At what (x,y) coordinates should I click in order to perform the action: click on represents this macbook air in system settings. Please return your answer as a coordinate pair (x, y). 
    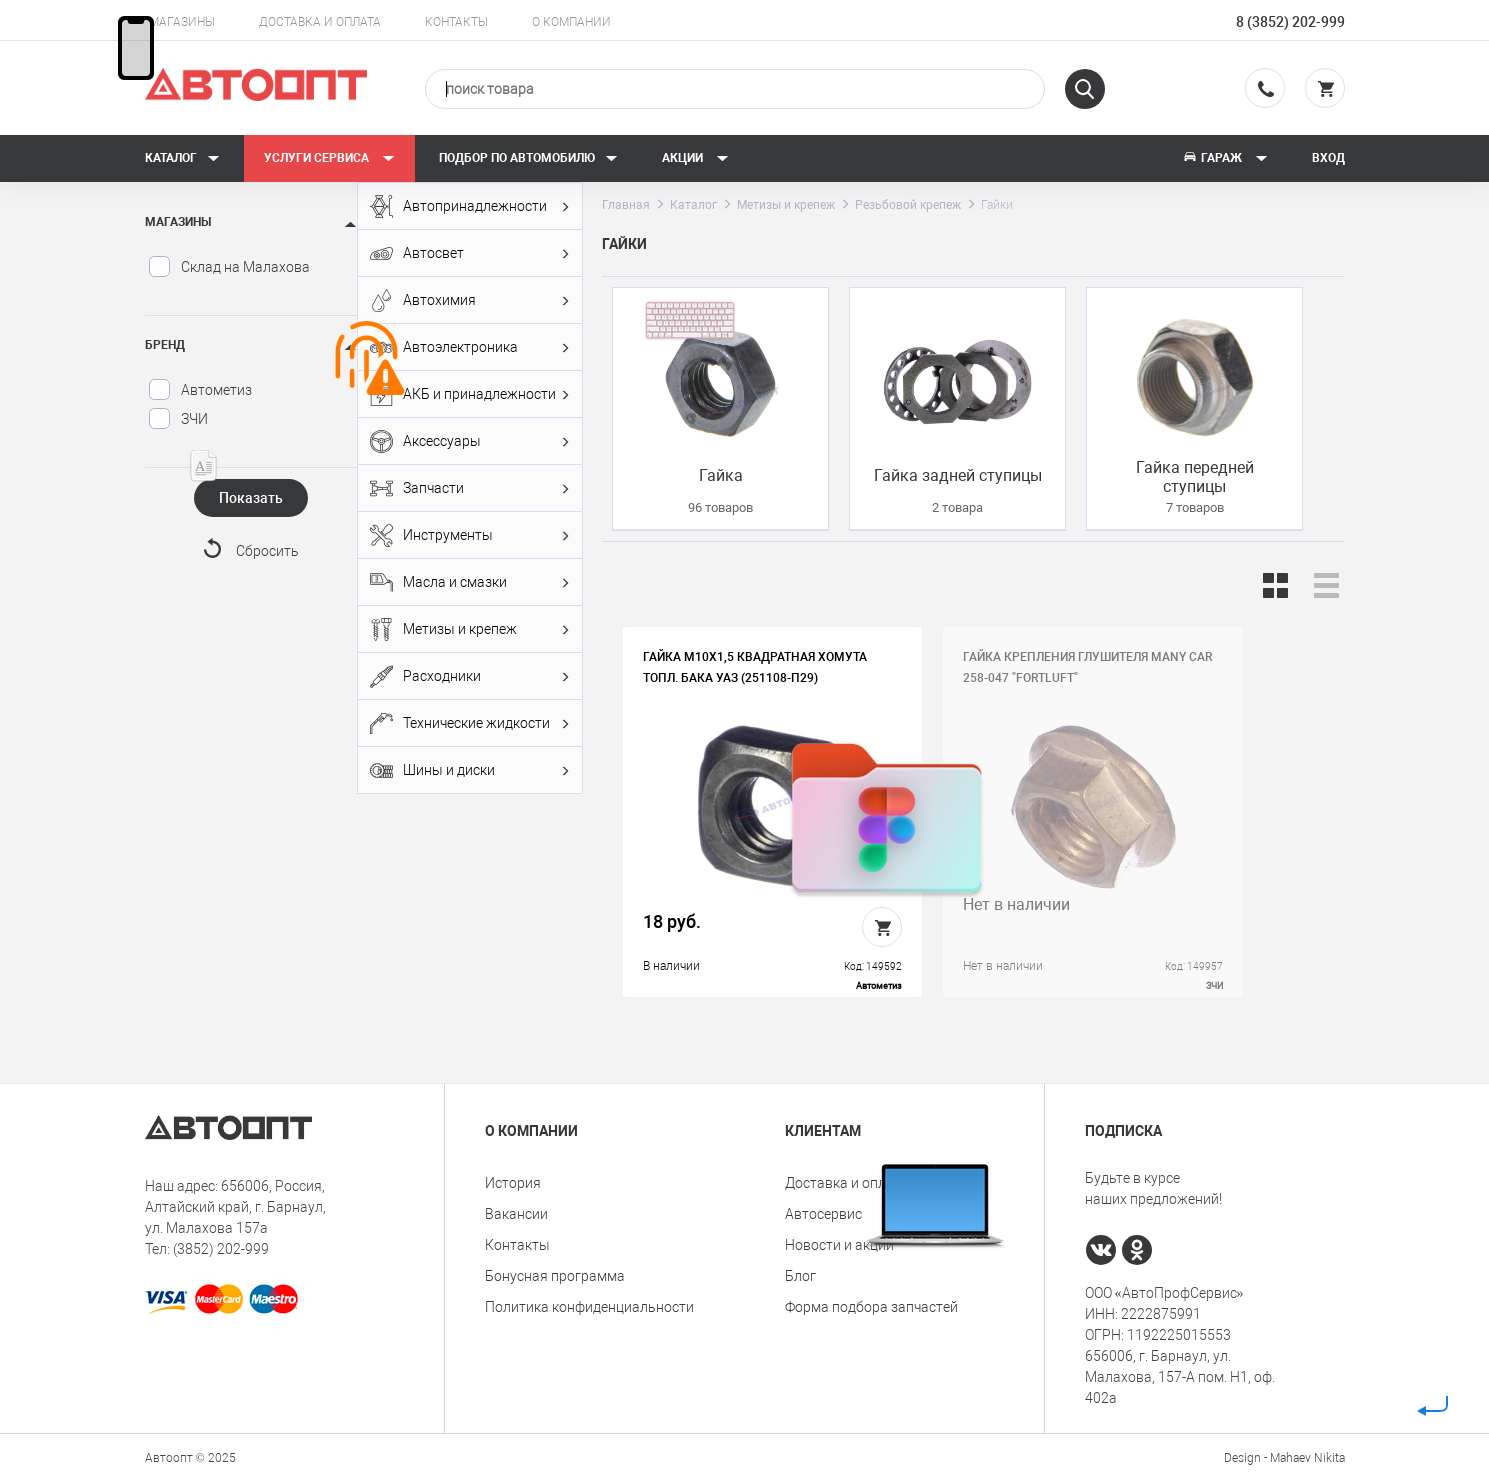
    Looking at the image, I should click on (935, 1194).